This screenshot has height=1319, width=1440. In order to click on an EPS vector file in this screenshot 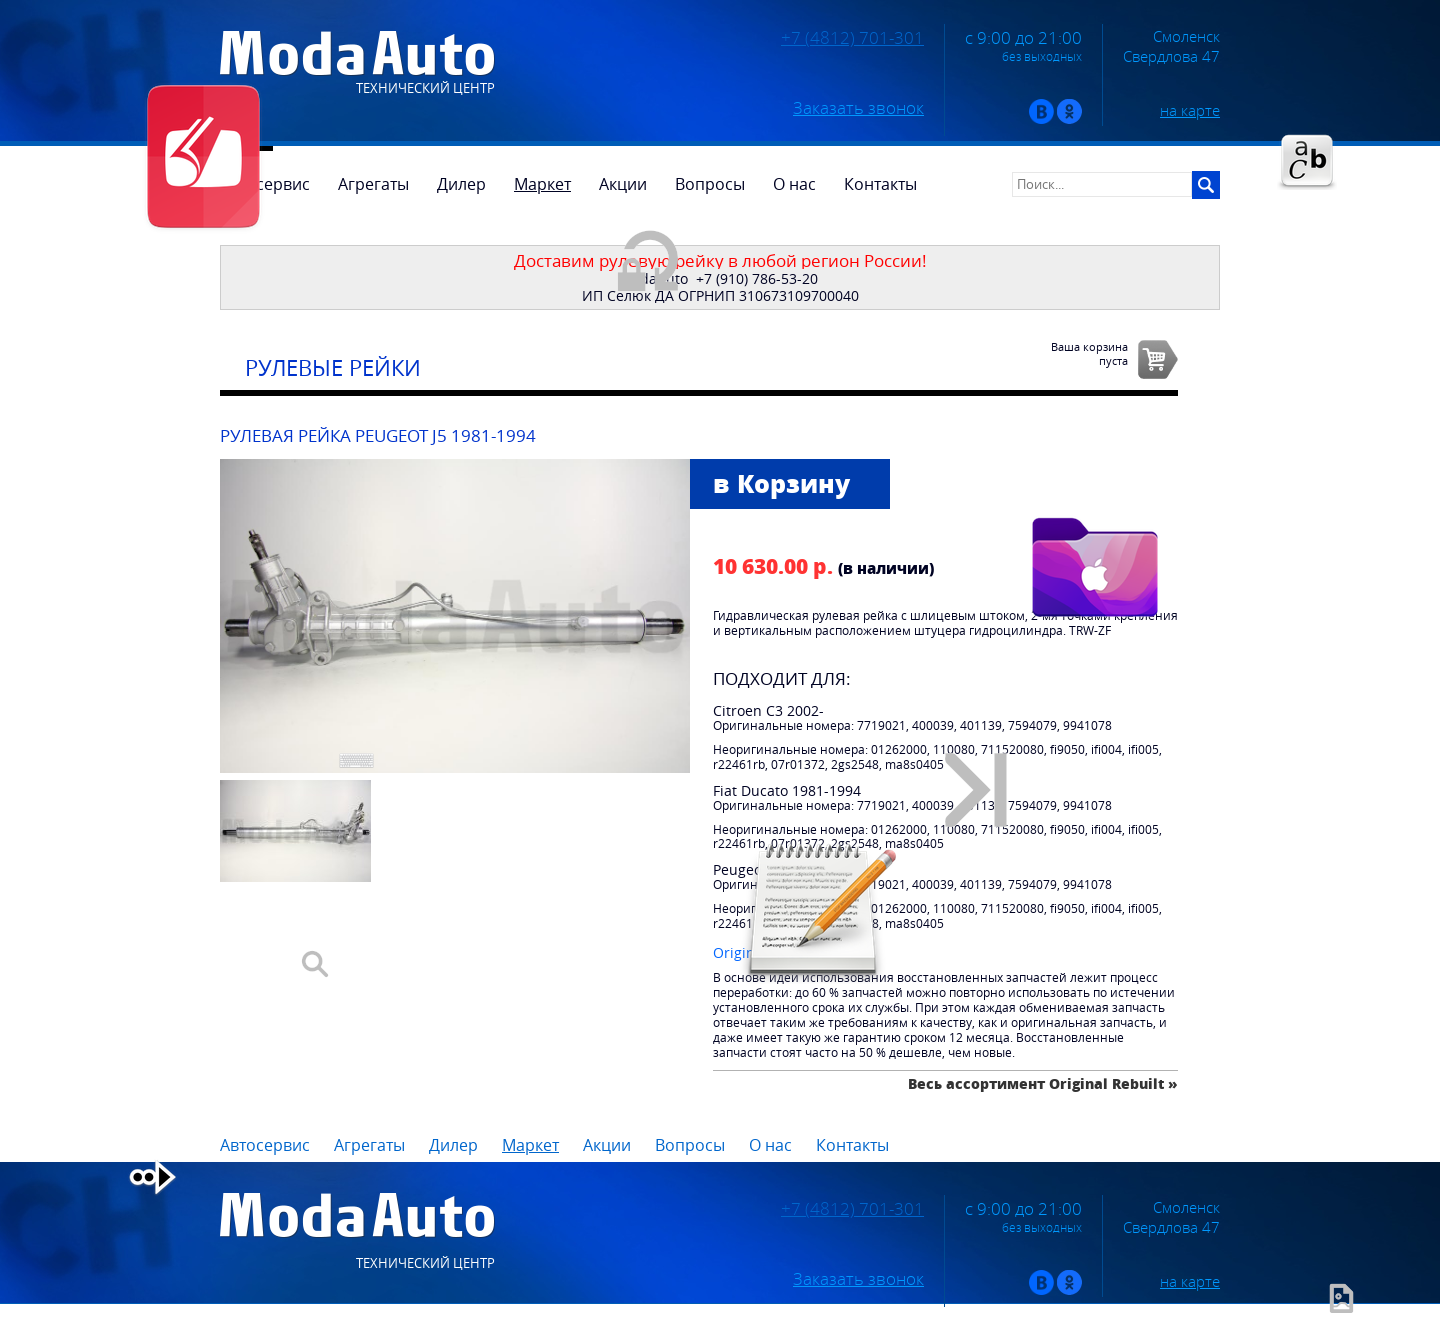, I will do `click(203, 156)`.